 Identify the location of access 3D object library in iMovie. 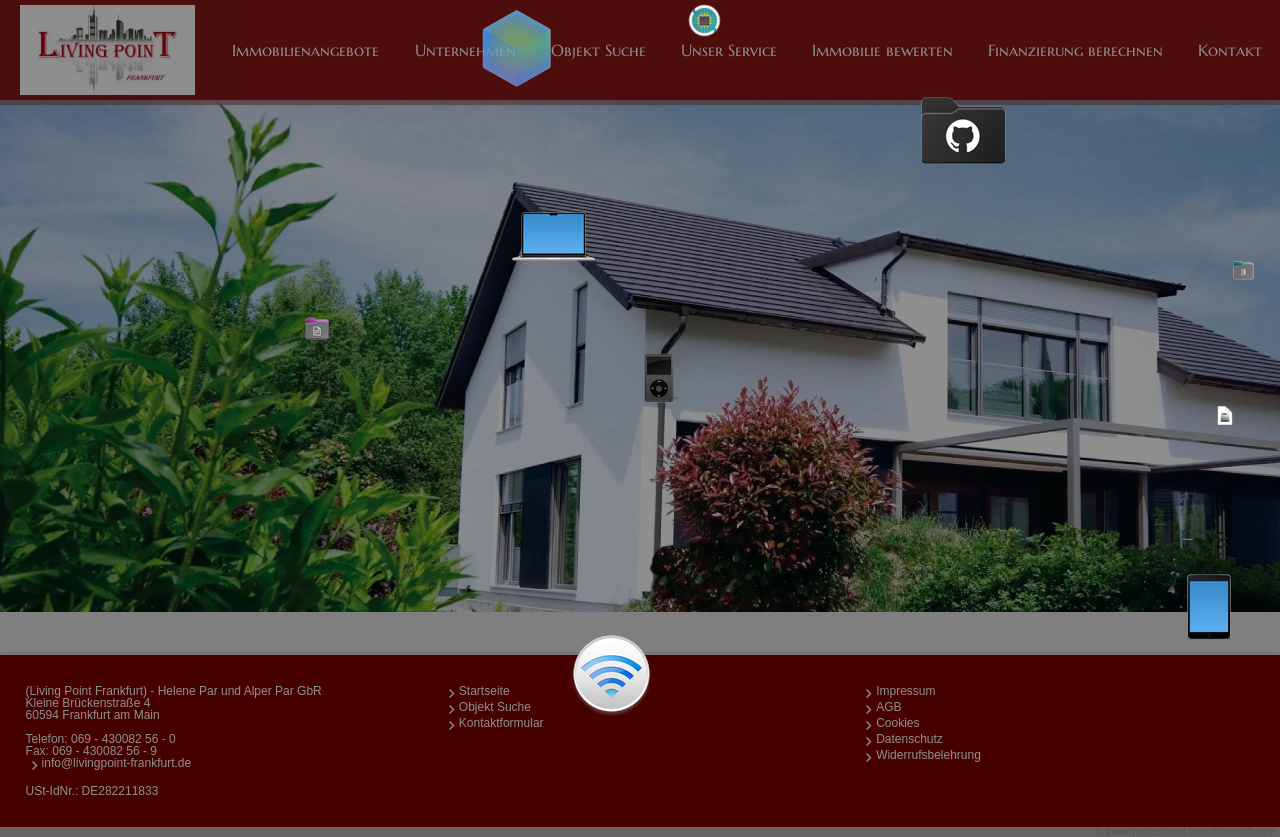
(516, 48).